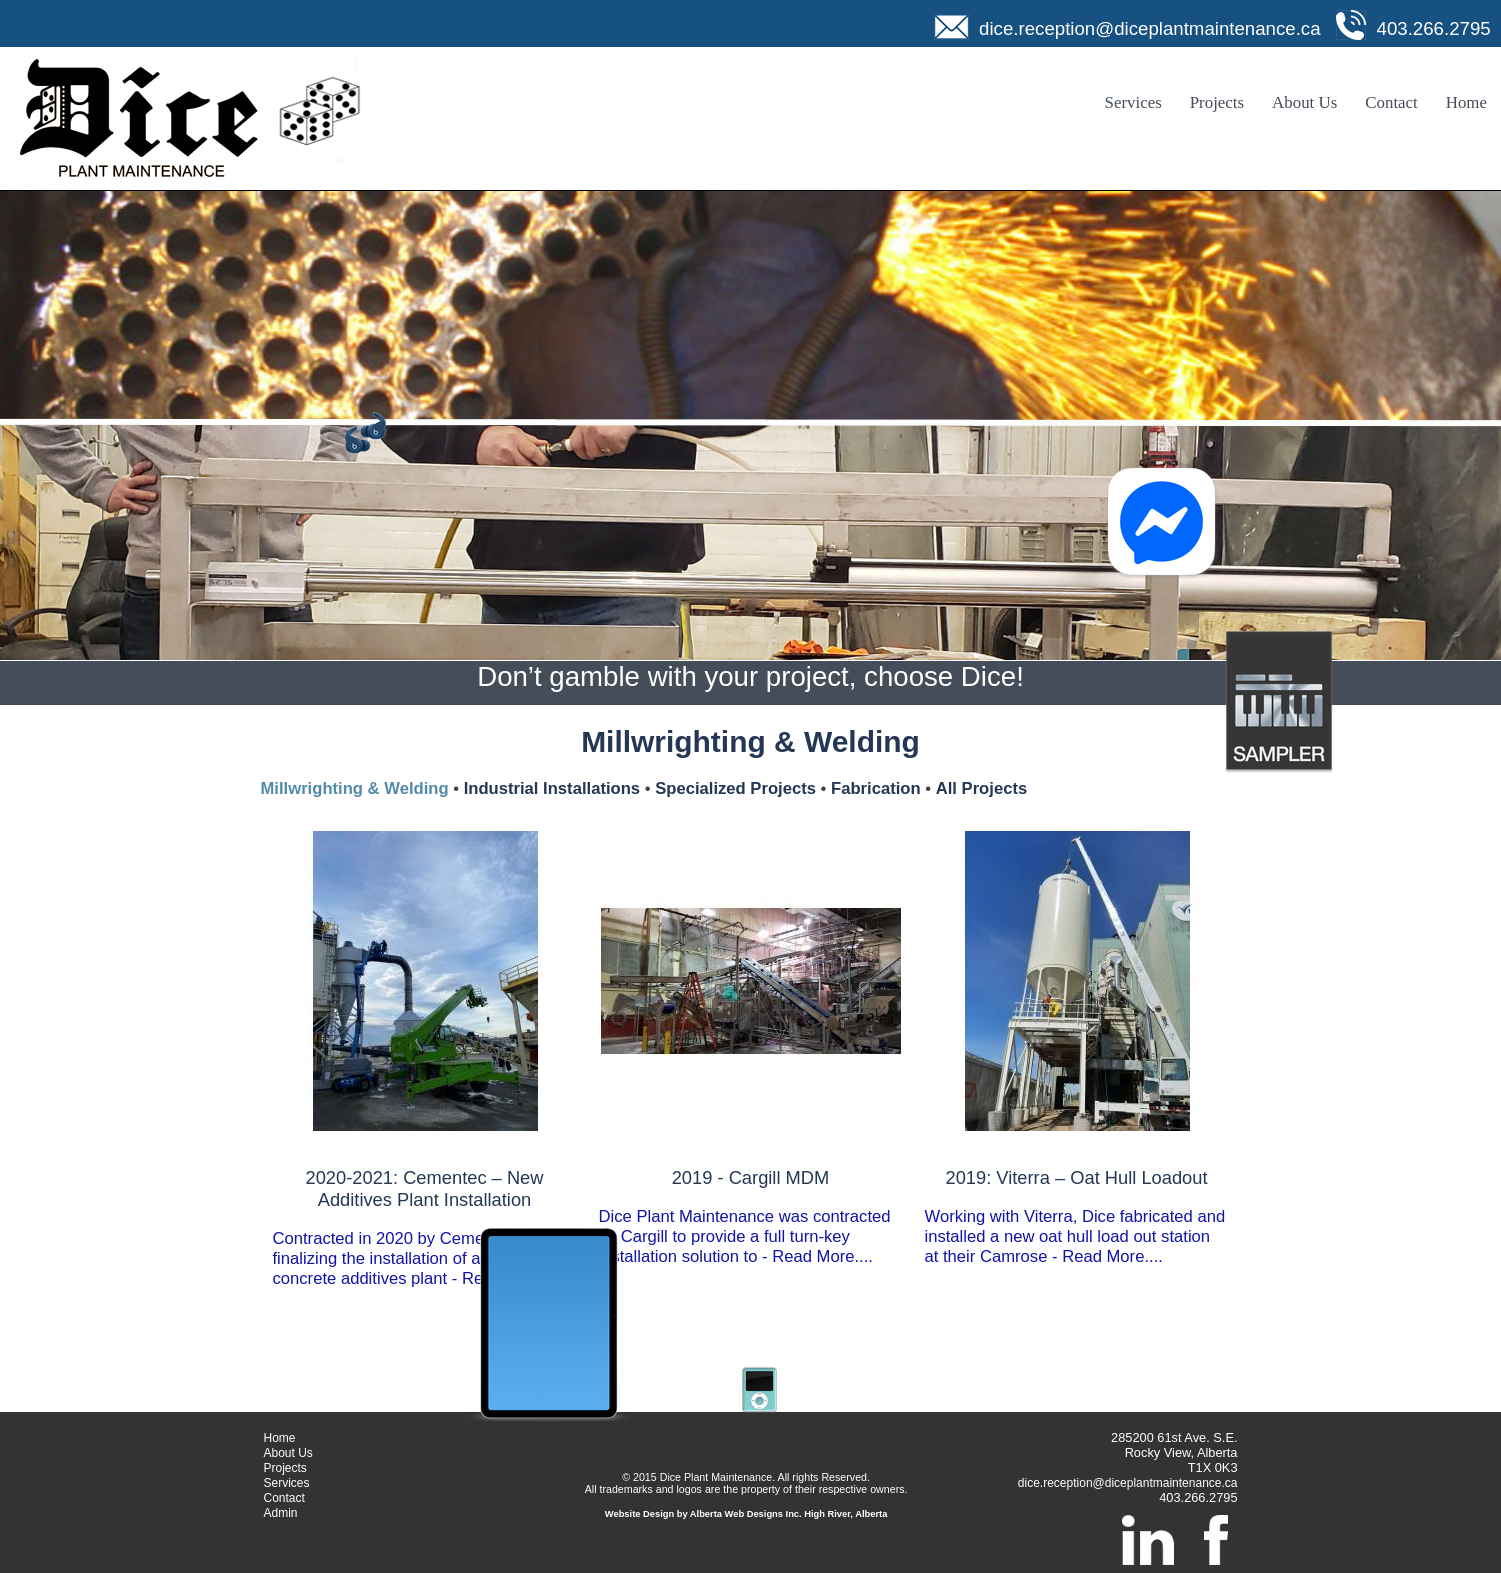  Describe the element at coordinates (1161, 521) in the screenshot. I see `open facebook messenger app` at that location.